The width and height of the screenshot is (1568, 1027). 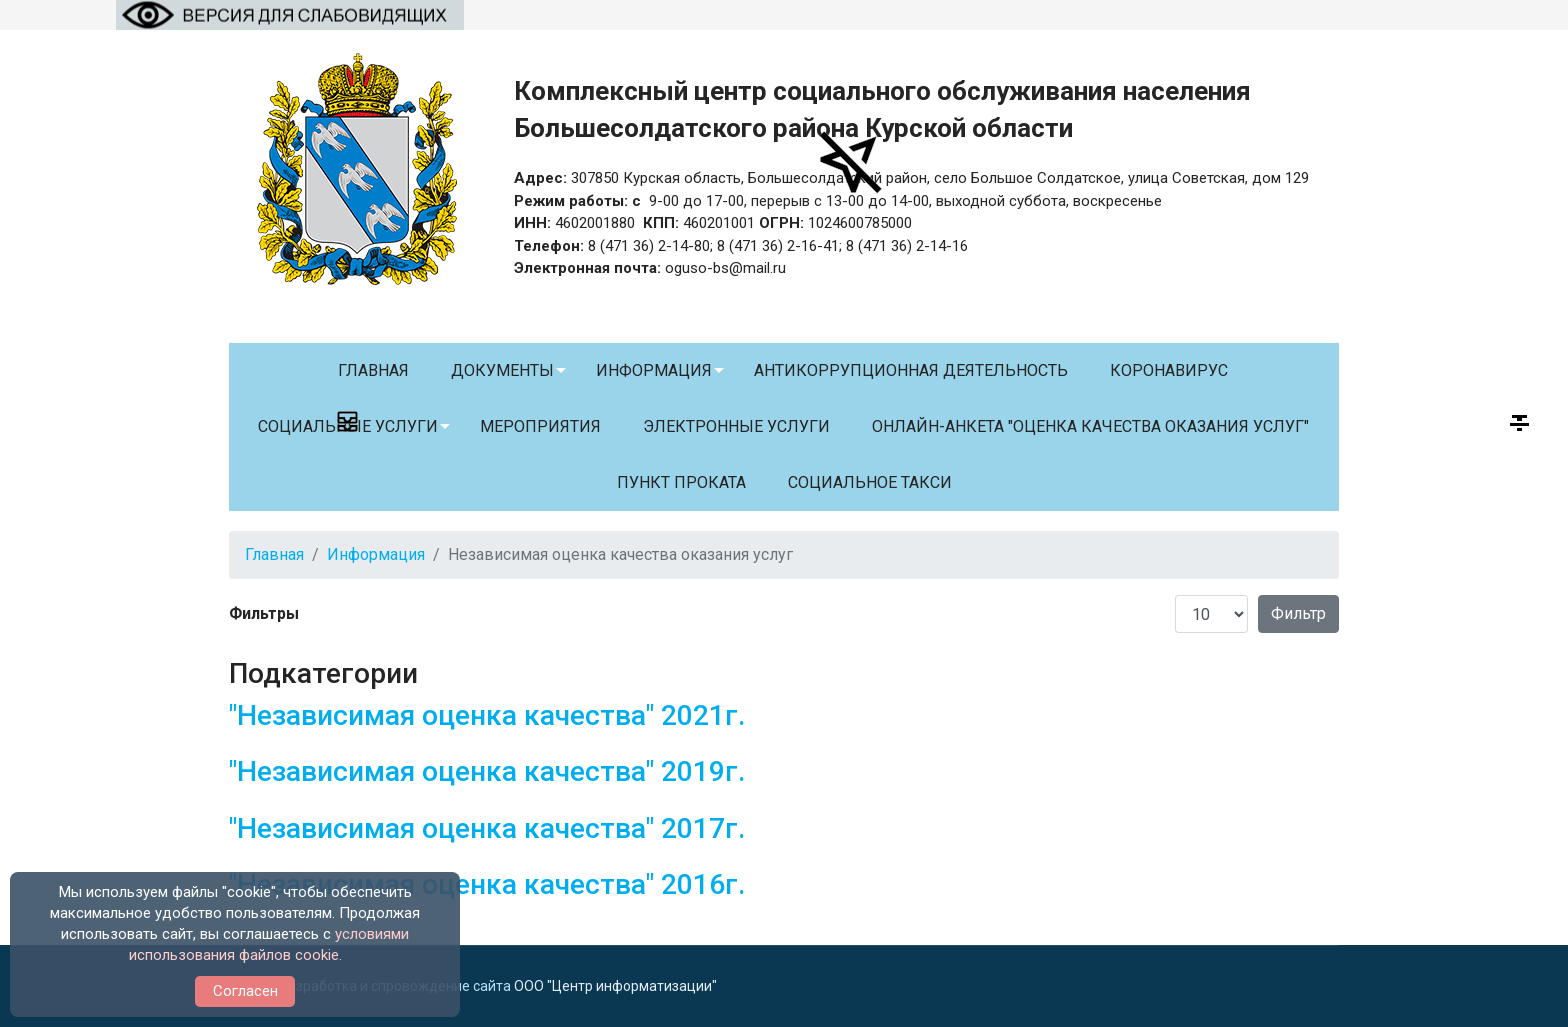 What do you see at coordinates (347, 421) in the screenshot?
I see `view all inboxes in one place` at bounding box center [347, 421].